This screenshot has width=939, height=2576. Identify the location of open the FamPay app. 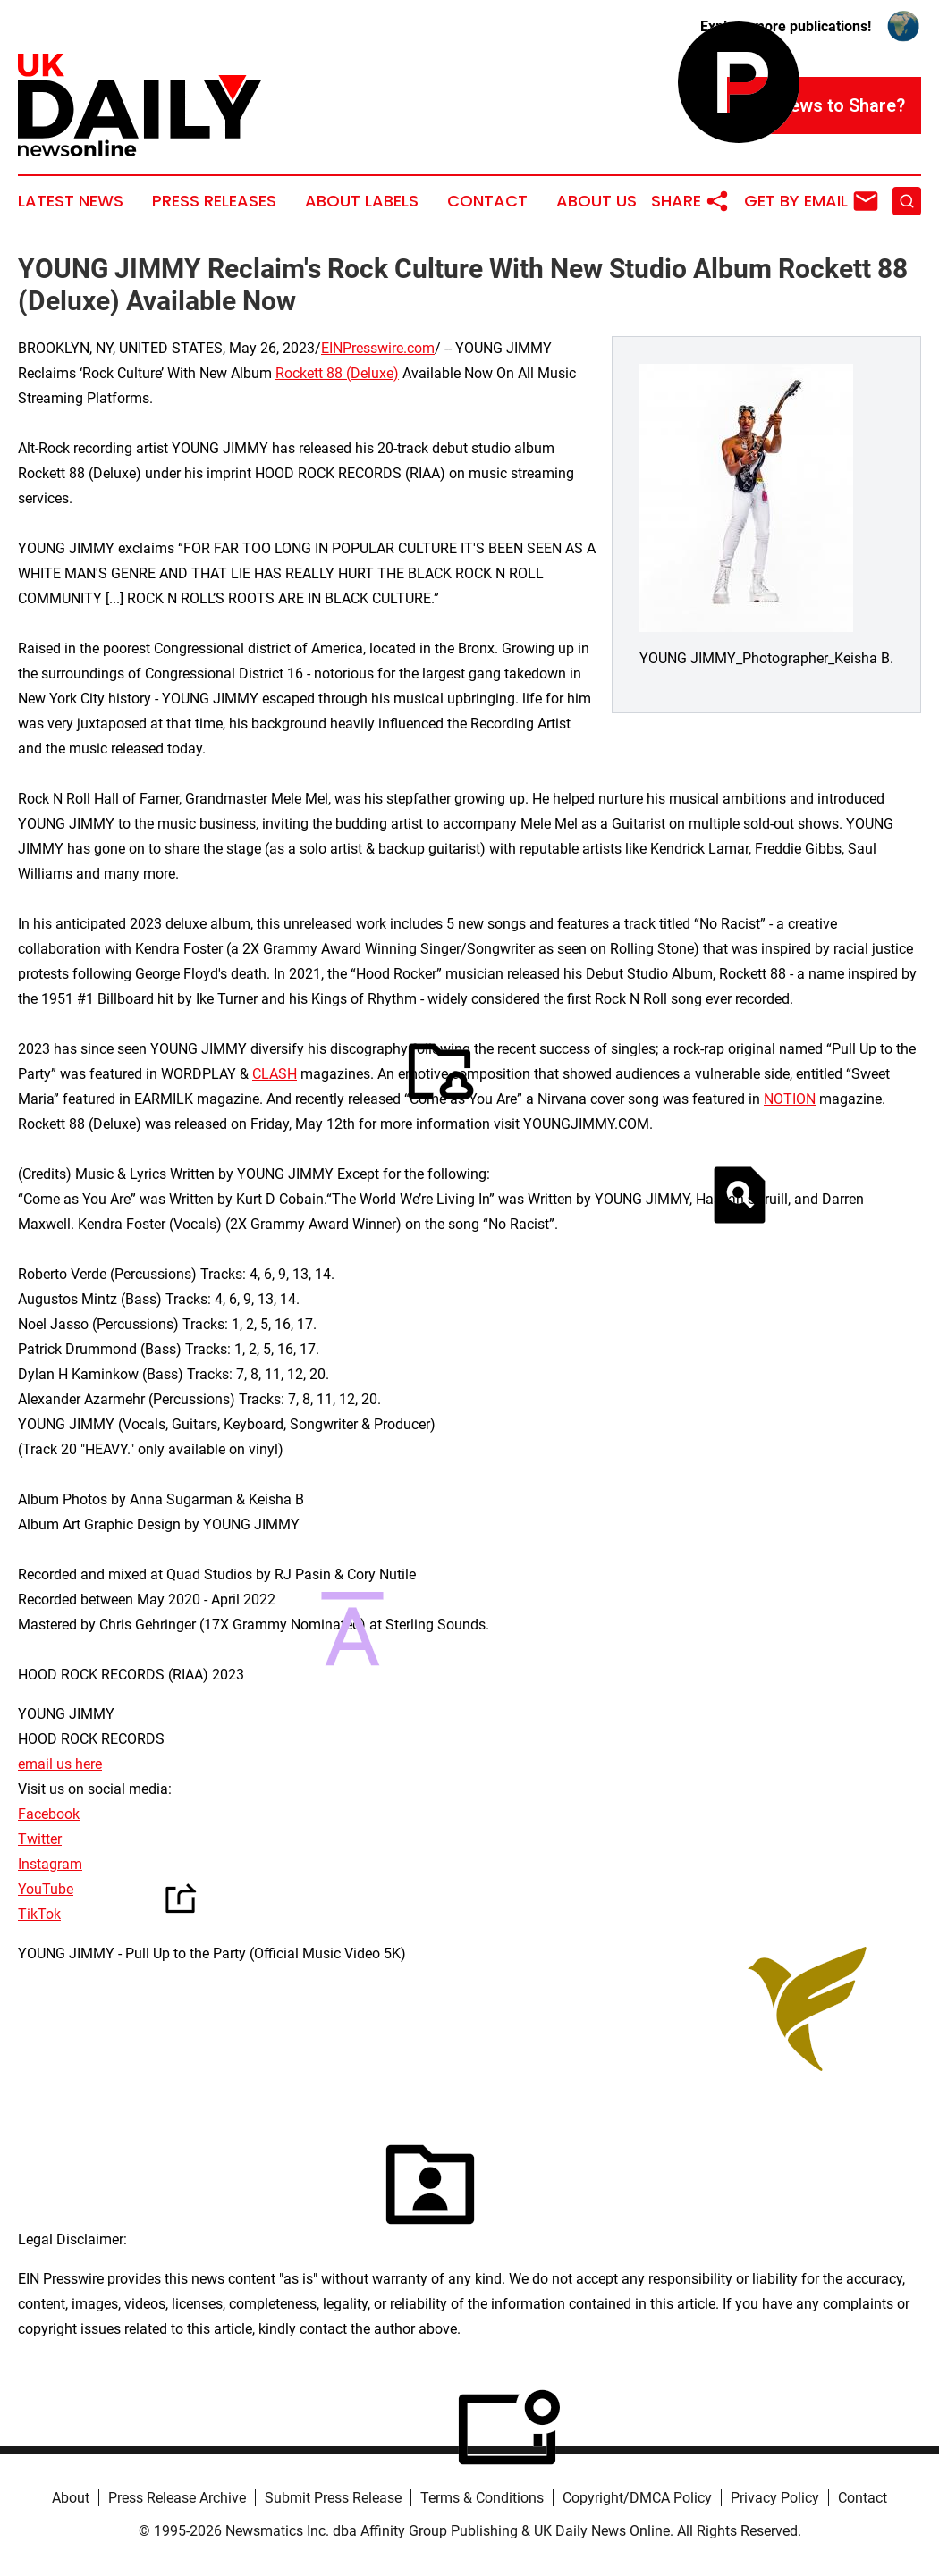
(807, 2008).